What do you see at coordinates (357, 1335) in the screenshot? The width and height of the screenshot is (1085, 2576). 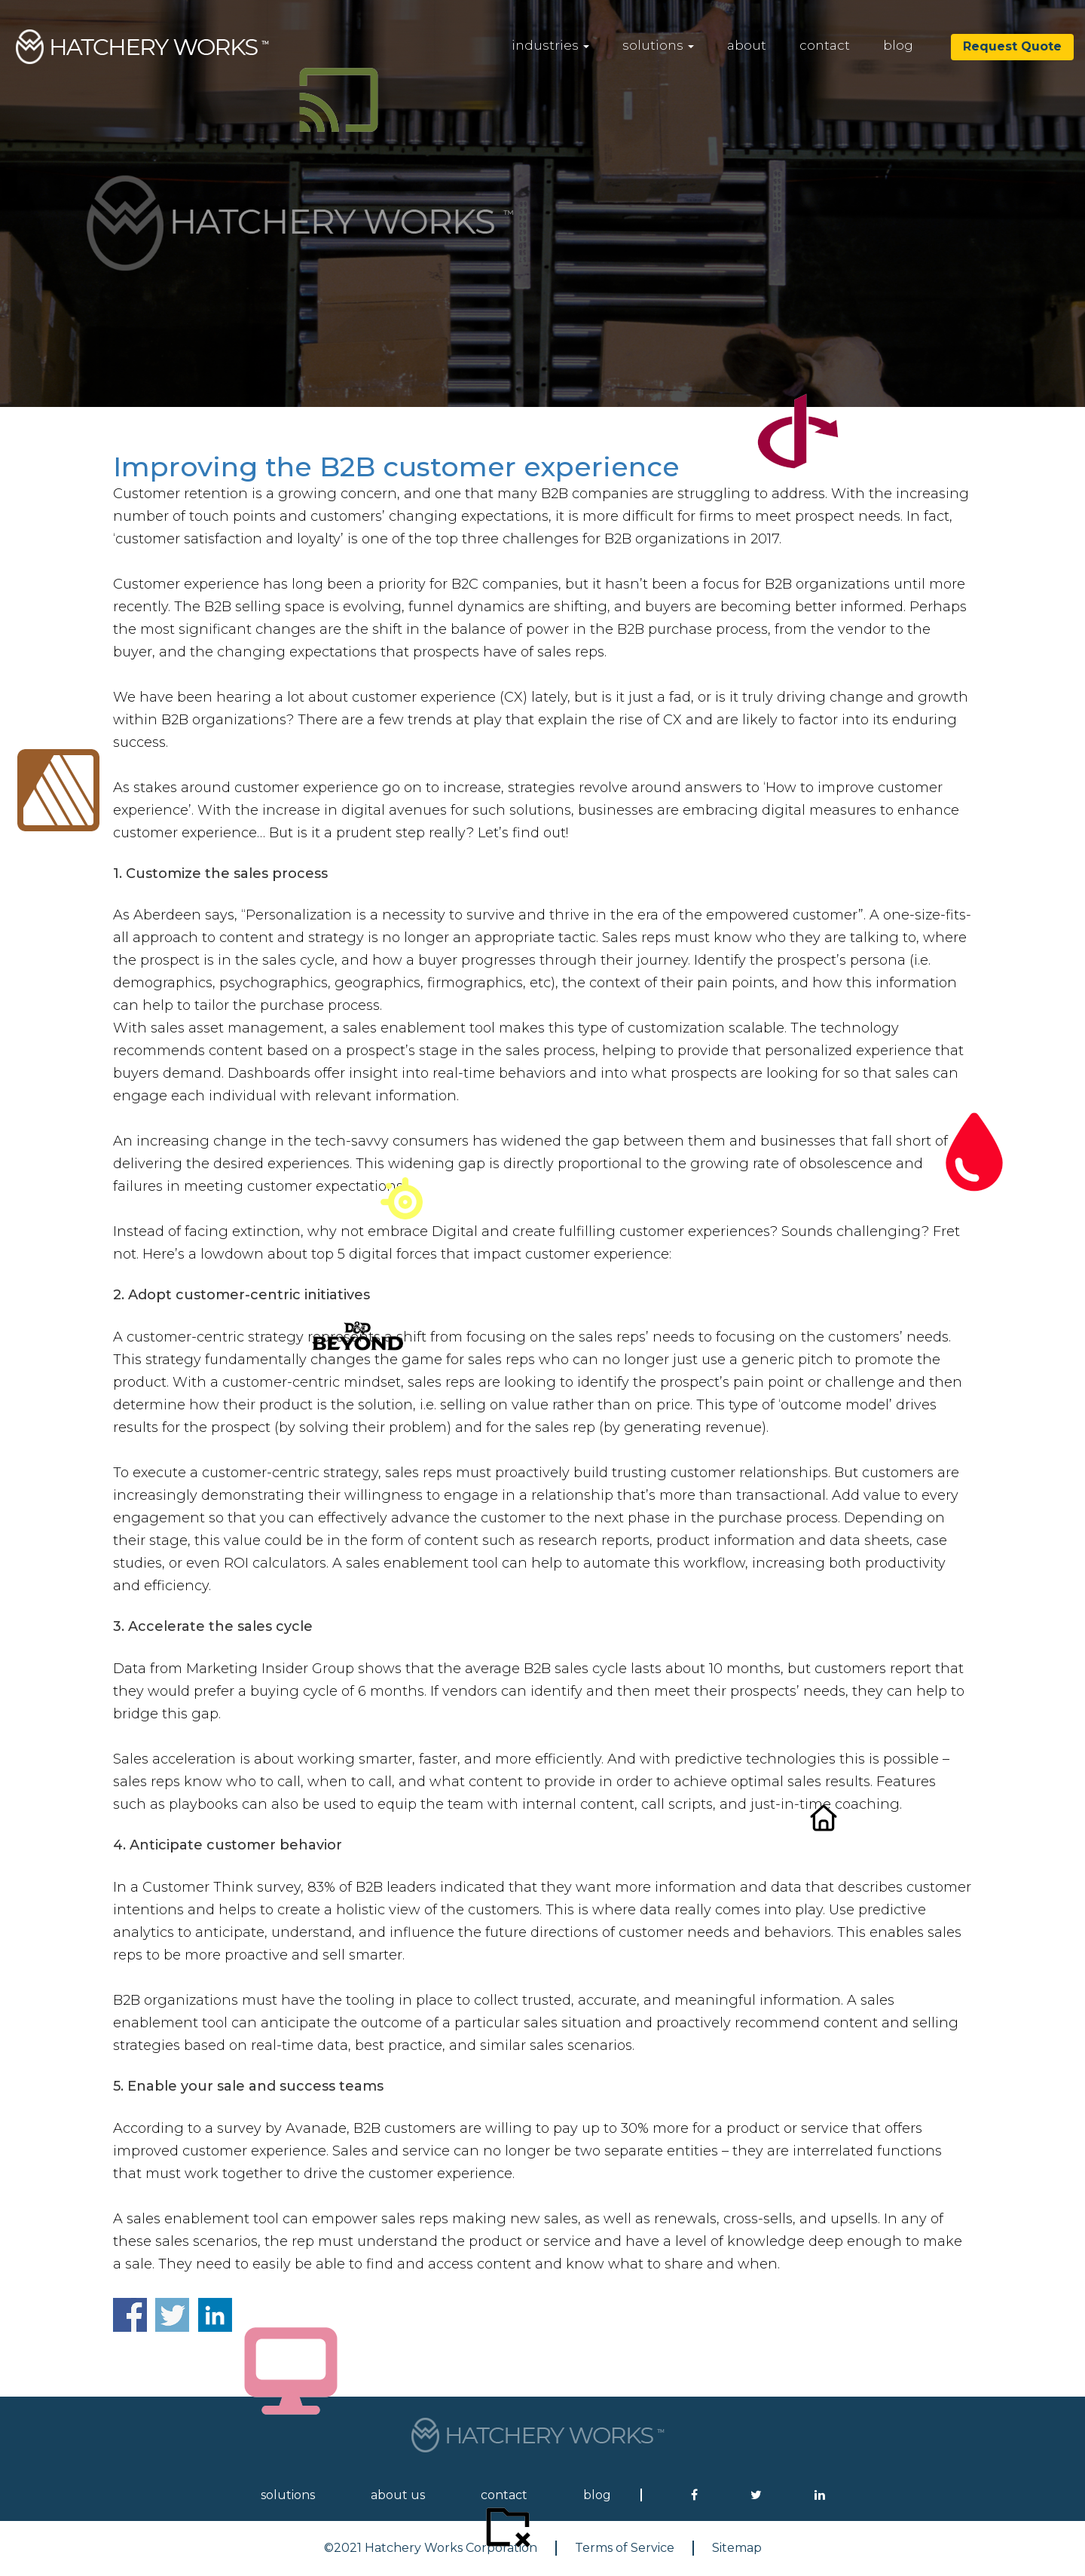 I see `open D&D Beyond app or website` at bounding box center [357, 1335].